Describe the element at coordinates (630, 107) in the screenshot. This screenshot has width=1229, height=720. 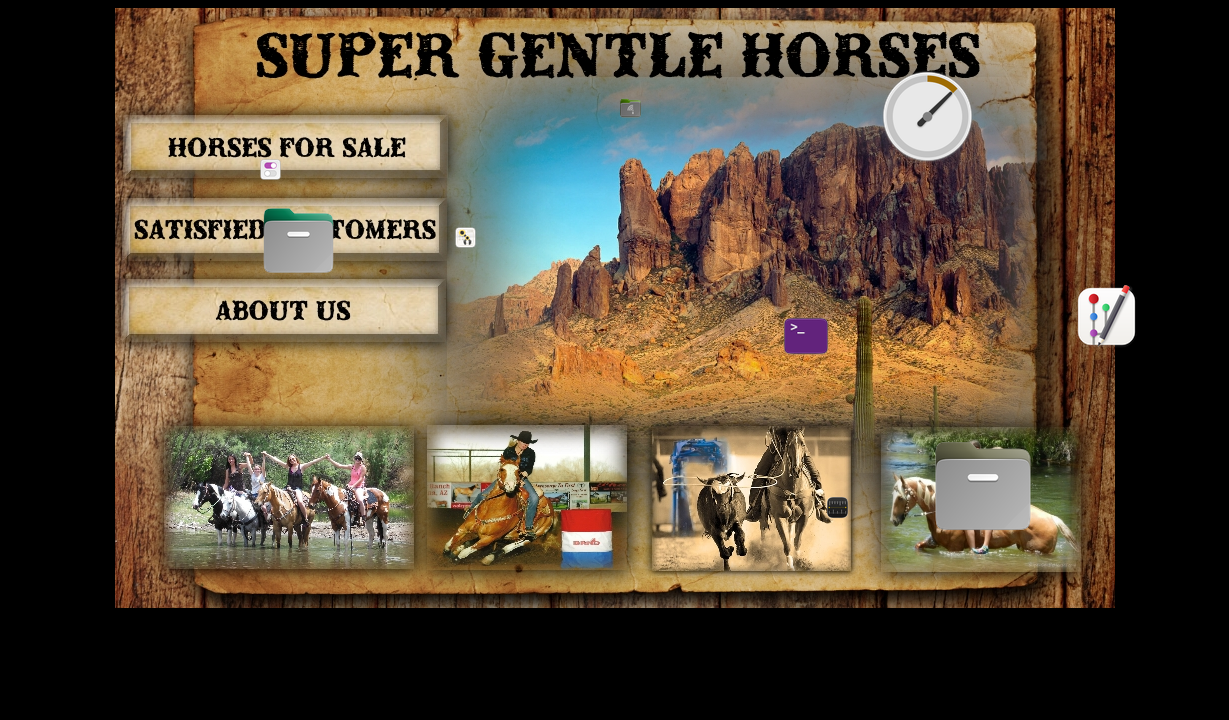
I see `open insync cloud sync folder` at that location.